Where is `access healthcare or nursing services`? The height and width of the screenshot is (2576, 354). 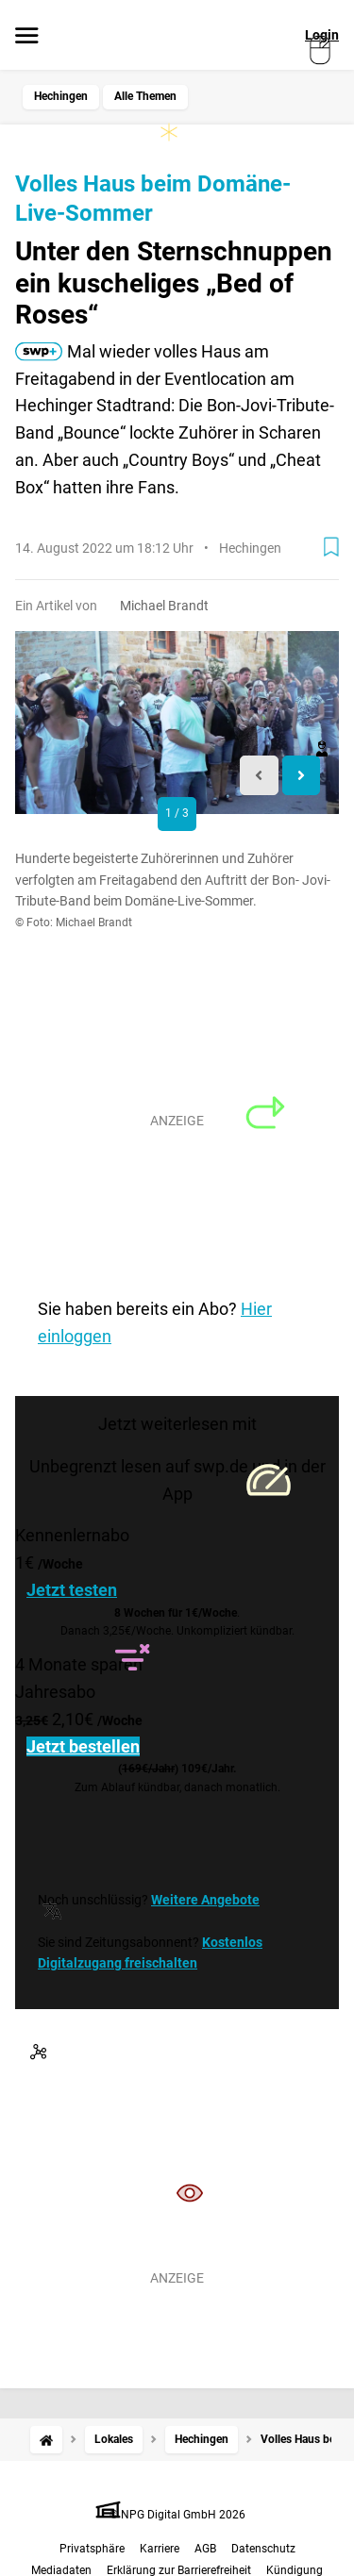 access healthcare or nursing services is located at coordinates (322, 749).